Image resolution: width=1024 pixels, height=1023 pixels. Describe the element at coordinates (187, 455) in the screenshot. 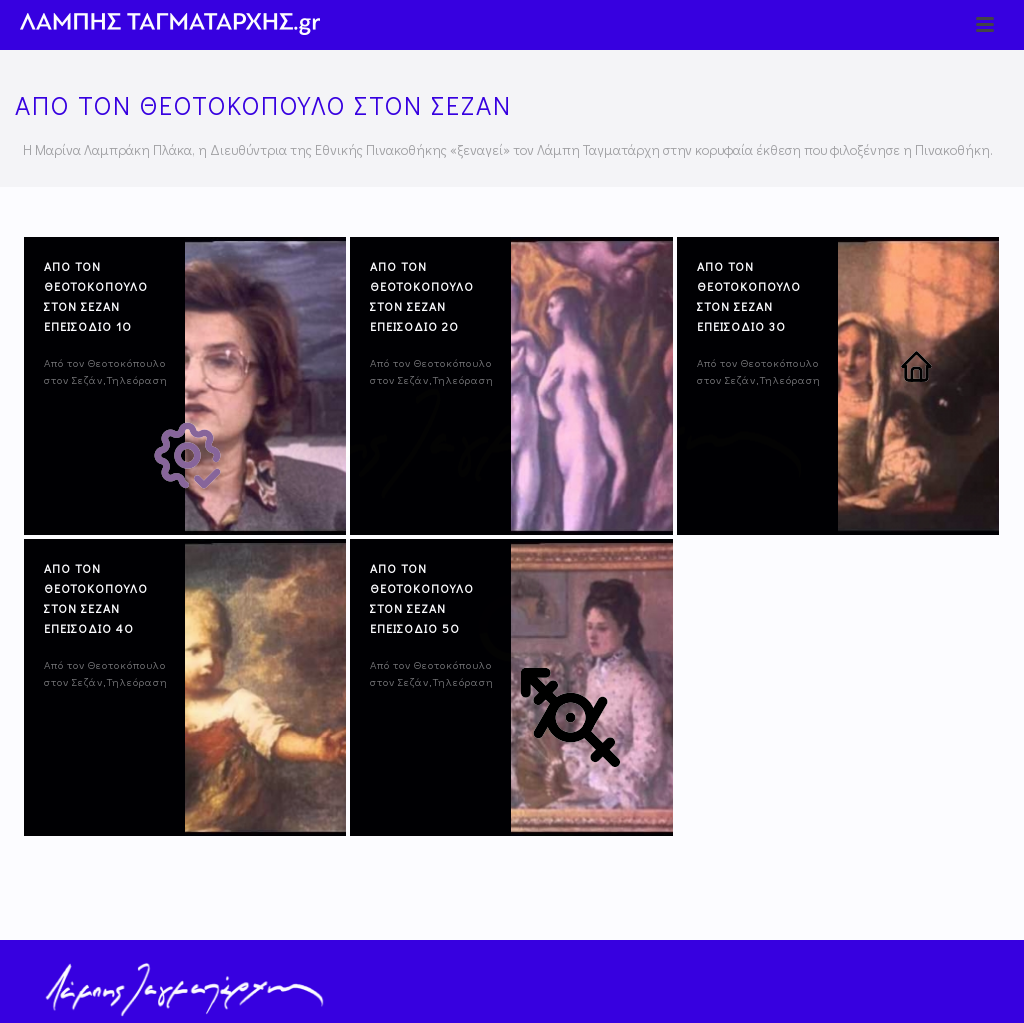

I see `settings saved successfully` at that location.